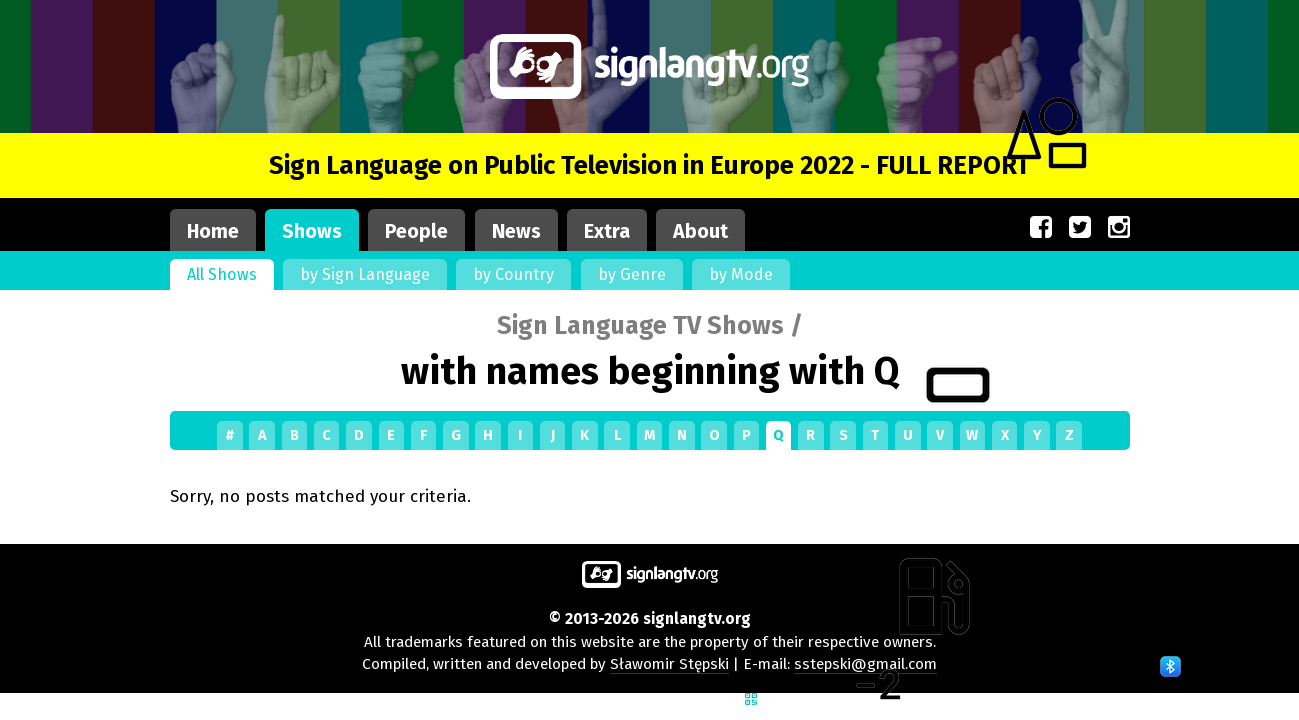  I want to click on toggle bluetooth on or off, so click(1170, 666).